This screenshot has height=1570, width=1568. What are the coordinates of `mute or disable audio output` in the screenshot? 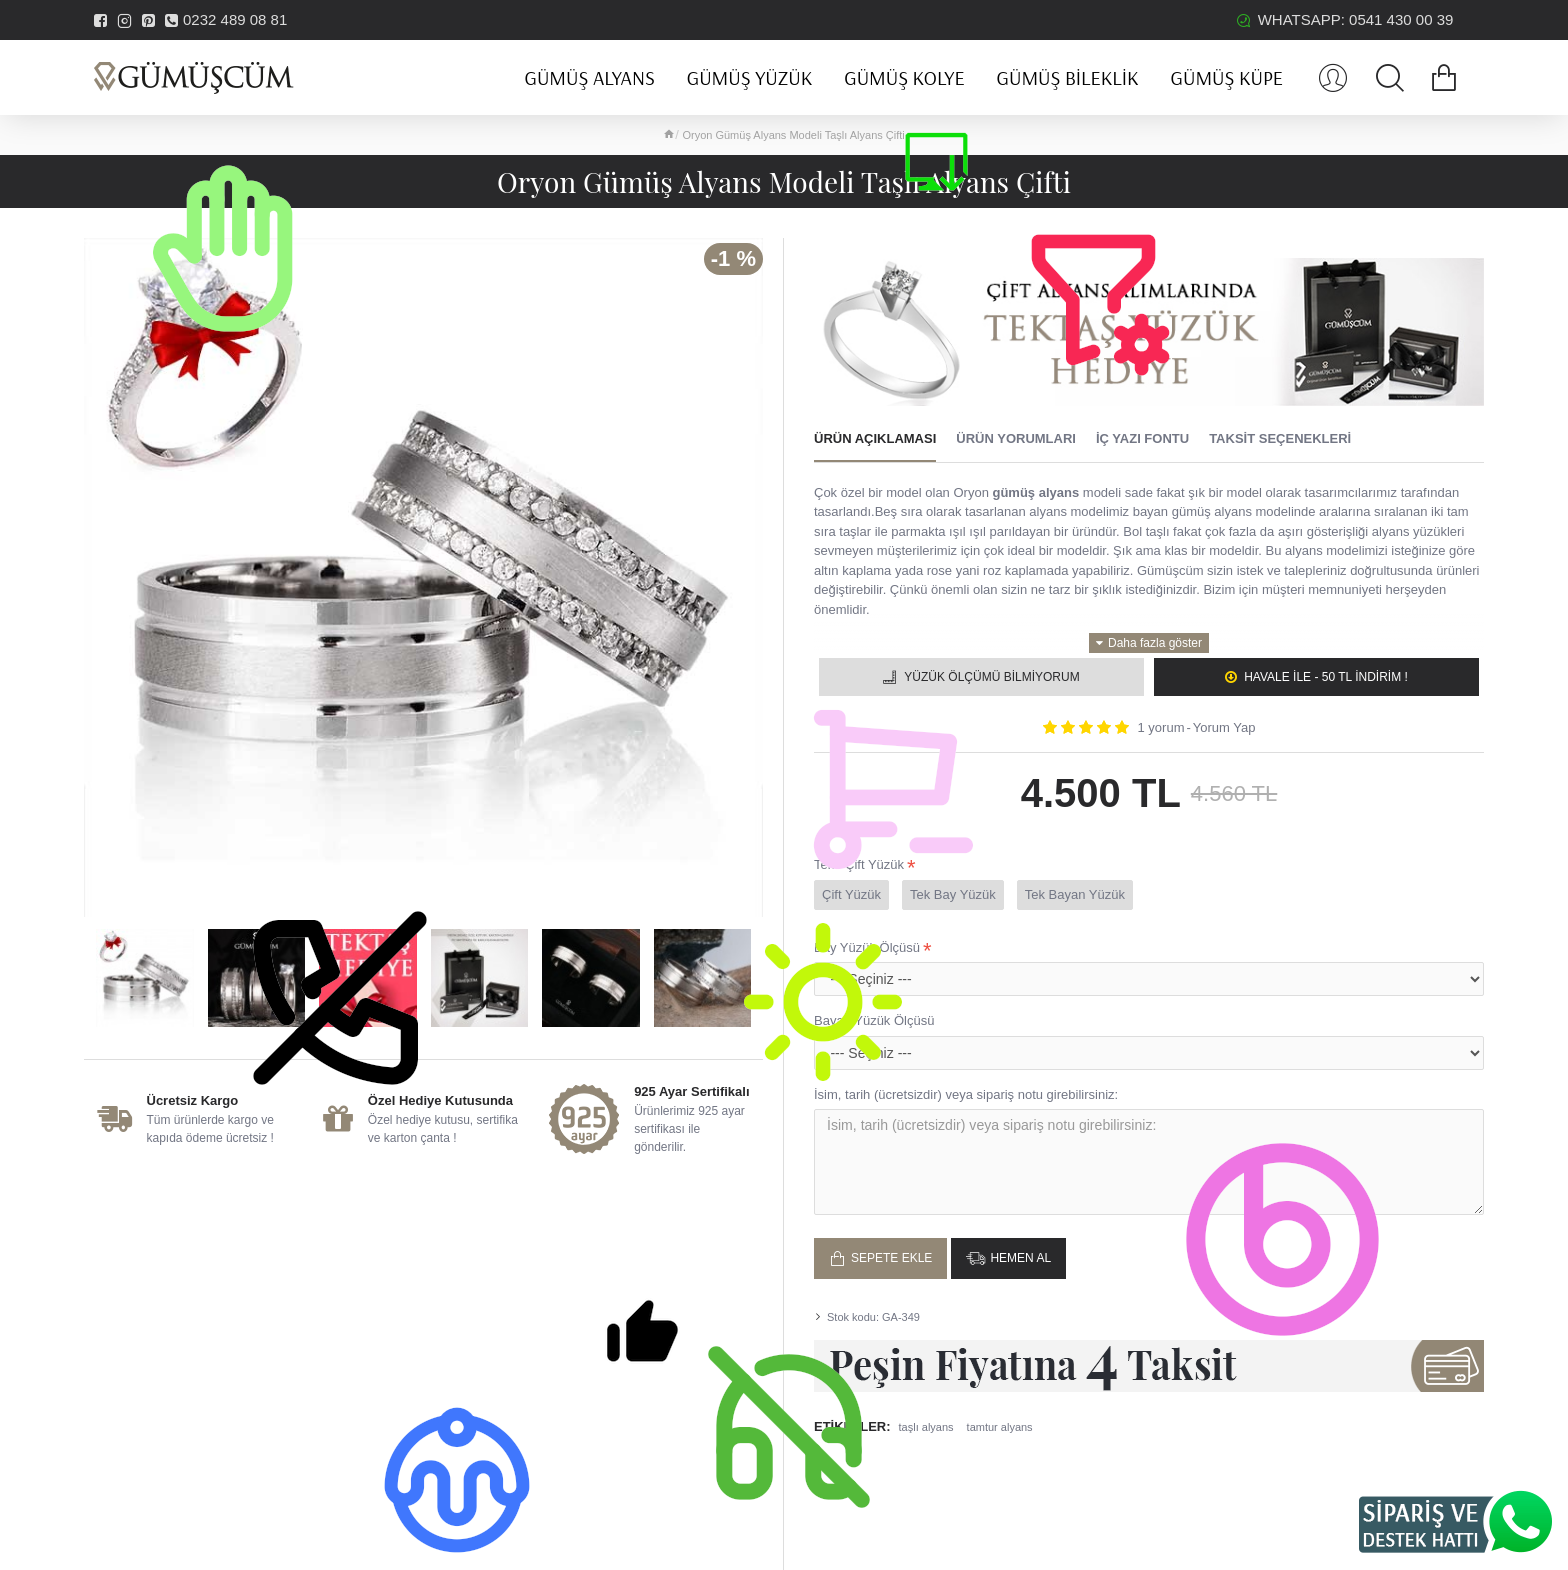 It's located at (789, 1427).